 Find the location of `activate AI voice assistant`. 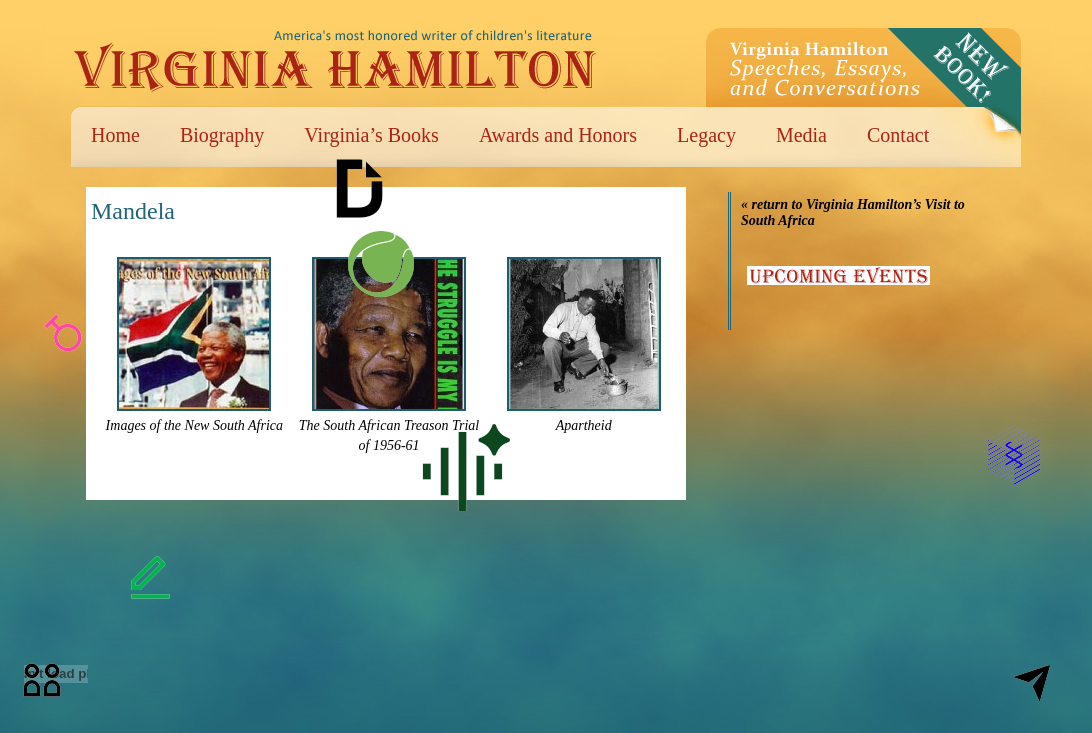

activate AI voice assistant is located at coordinates (462, 471).